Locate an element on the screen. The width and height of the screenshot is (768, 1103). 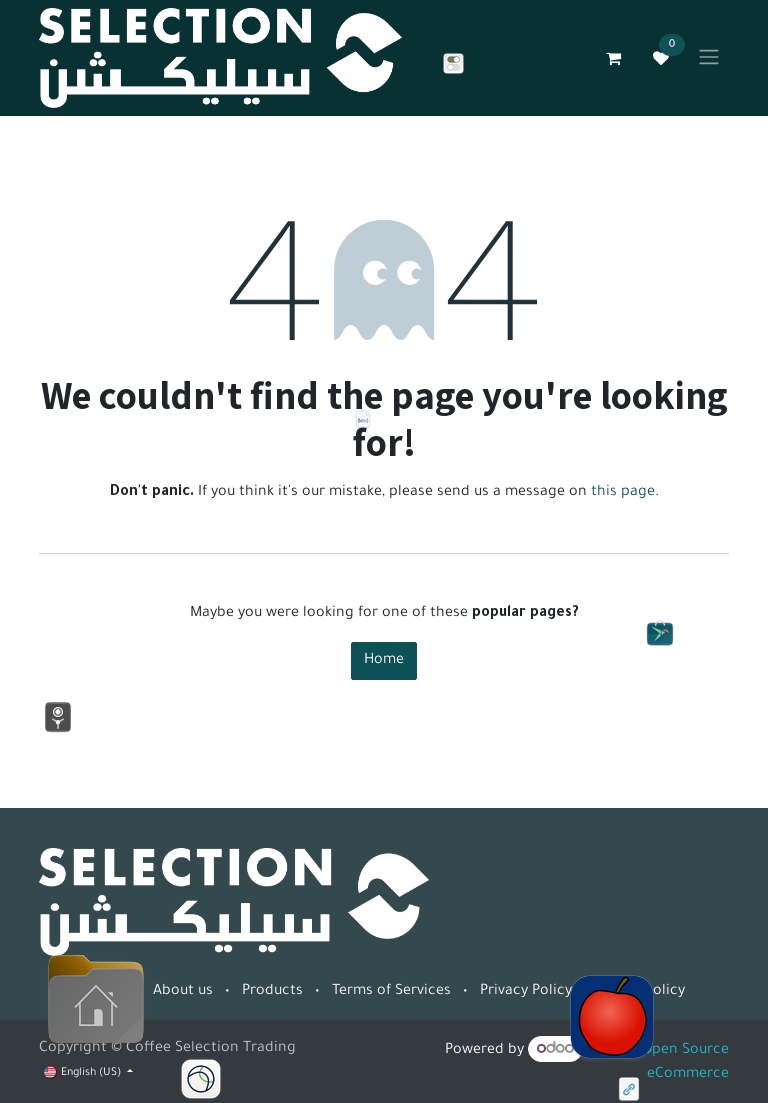
open the backups application is located at coordinates (58, 717).